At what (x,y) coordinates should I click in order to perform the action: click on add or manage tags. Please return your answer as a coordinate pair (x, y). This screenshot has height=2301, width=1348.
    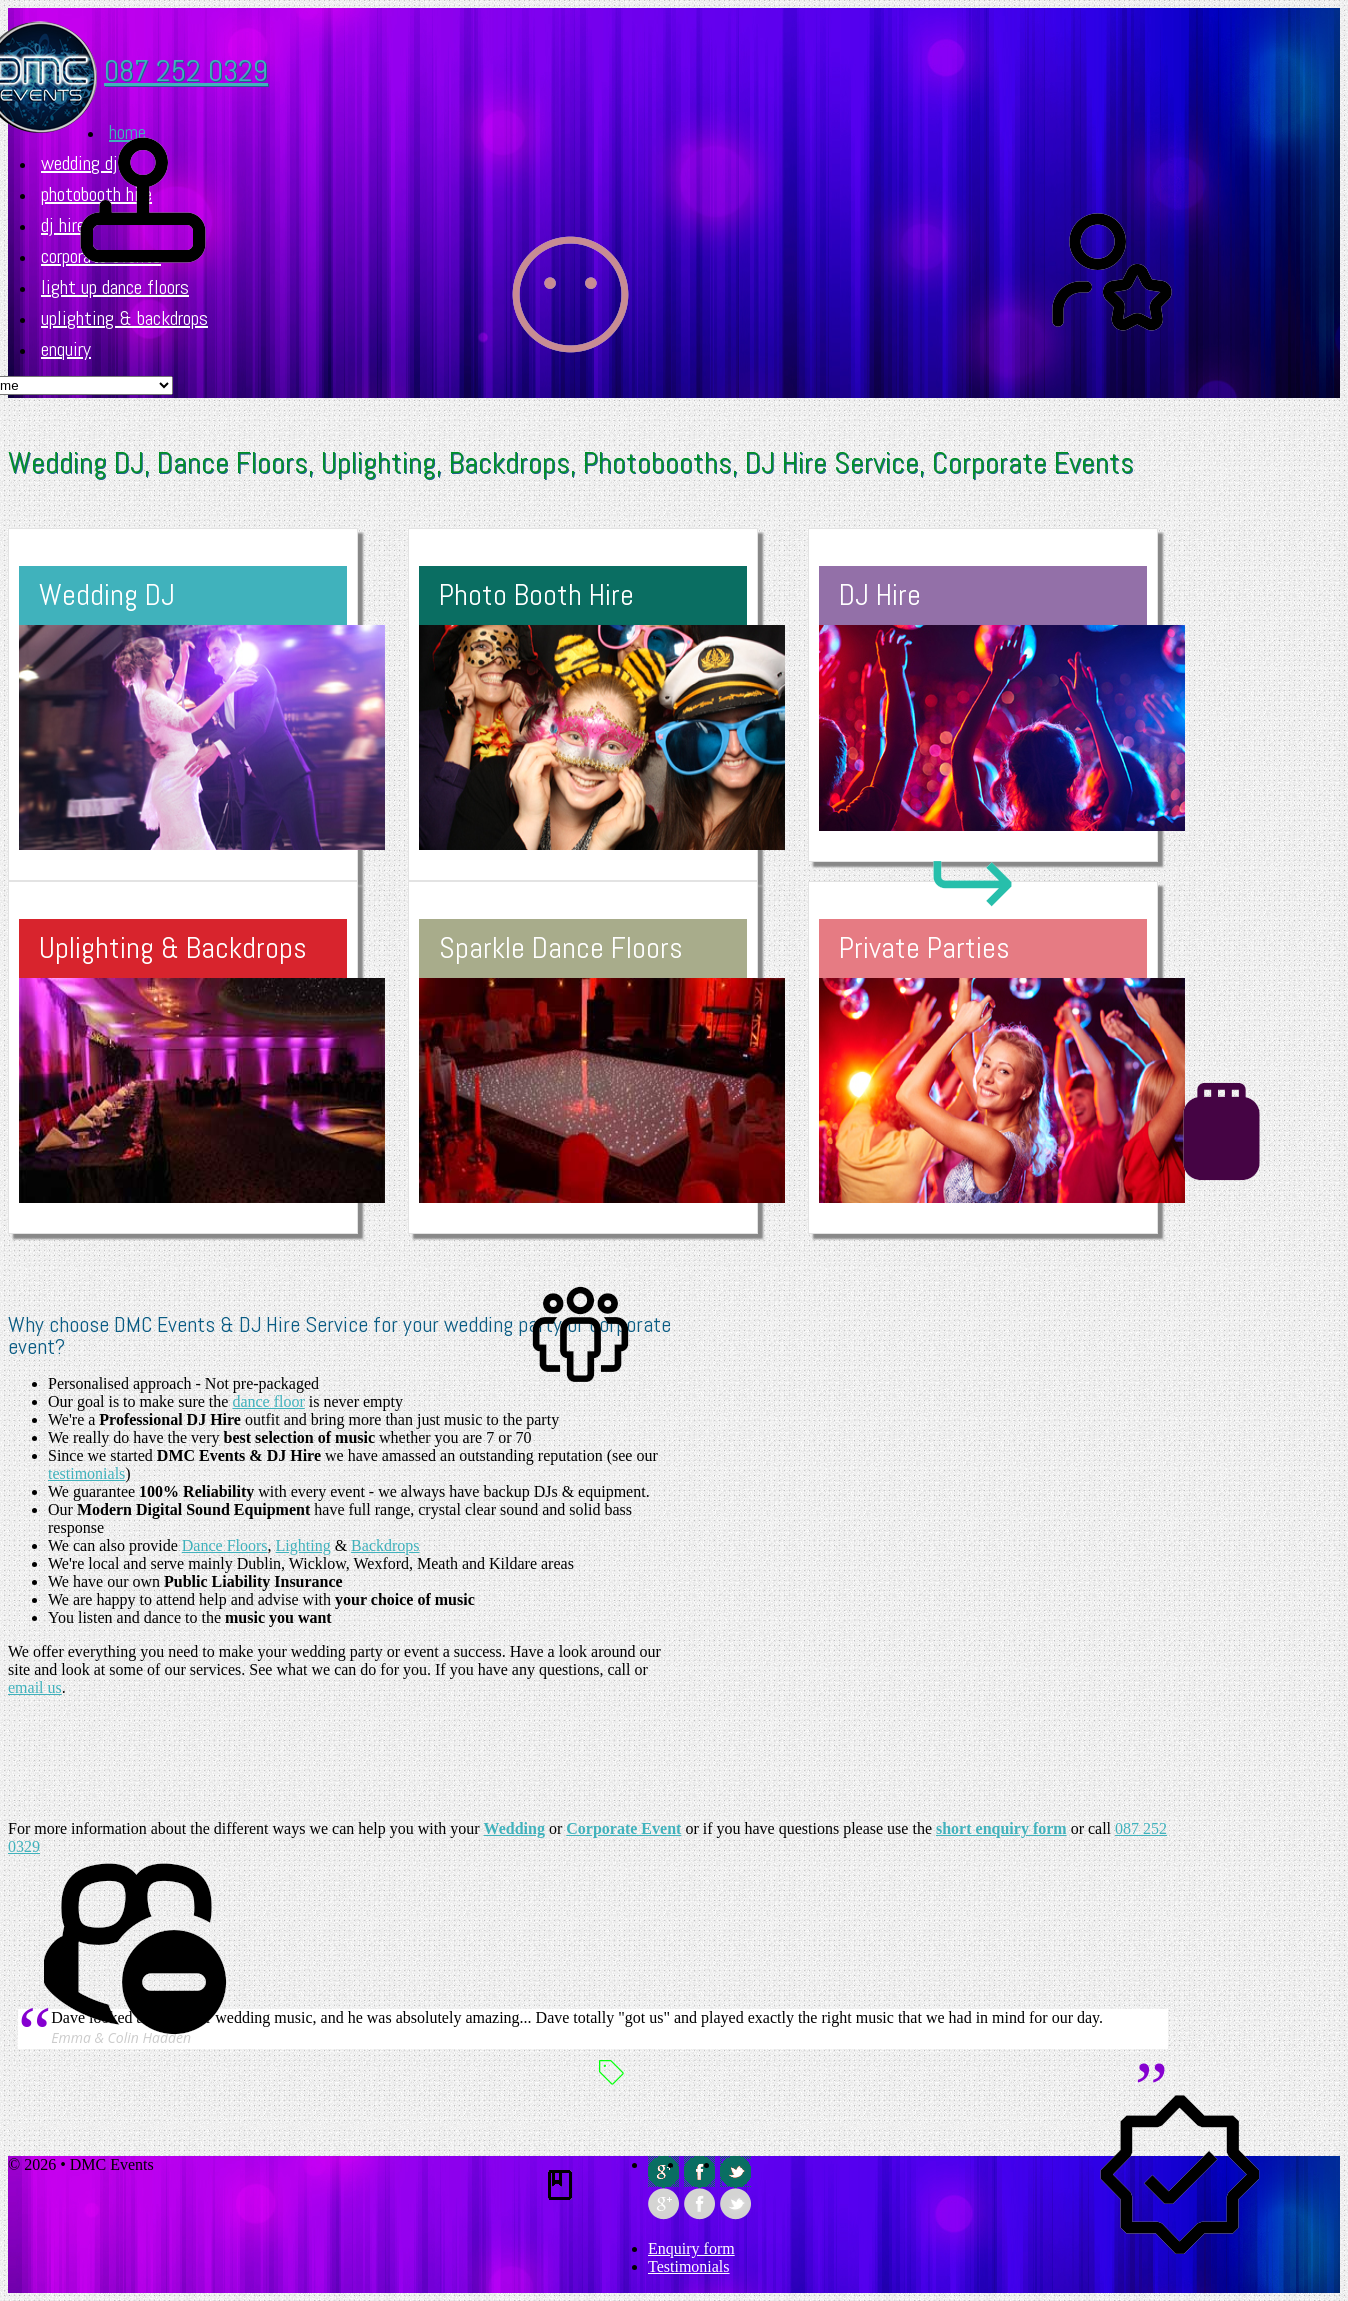
    Looking at the image, I should click on (610, 2071).